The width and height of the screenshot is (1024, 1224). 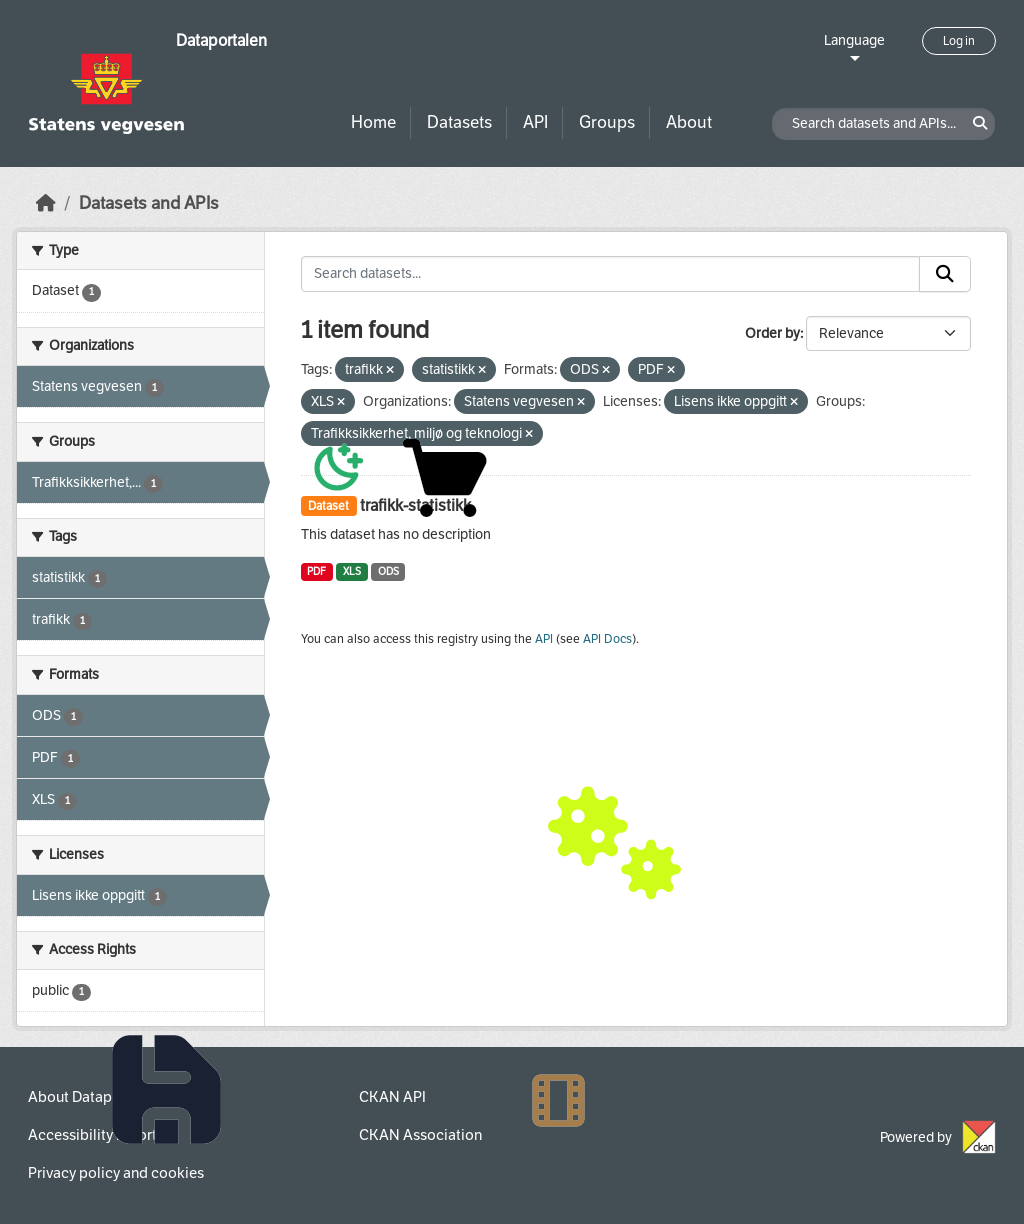 I want to click on view your shopping cart, so click(x=446, y=478).